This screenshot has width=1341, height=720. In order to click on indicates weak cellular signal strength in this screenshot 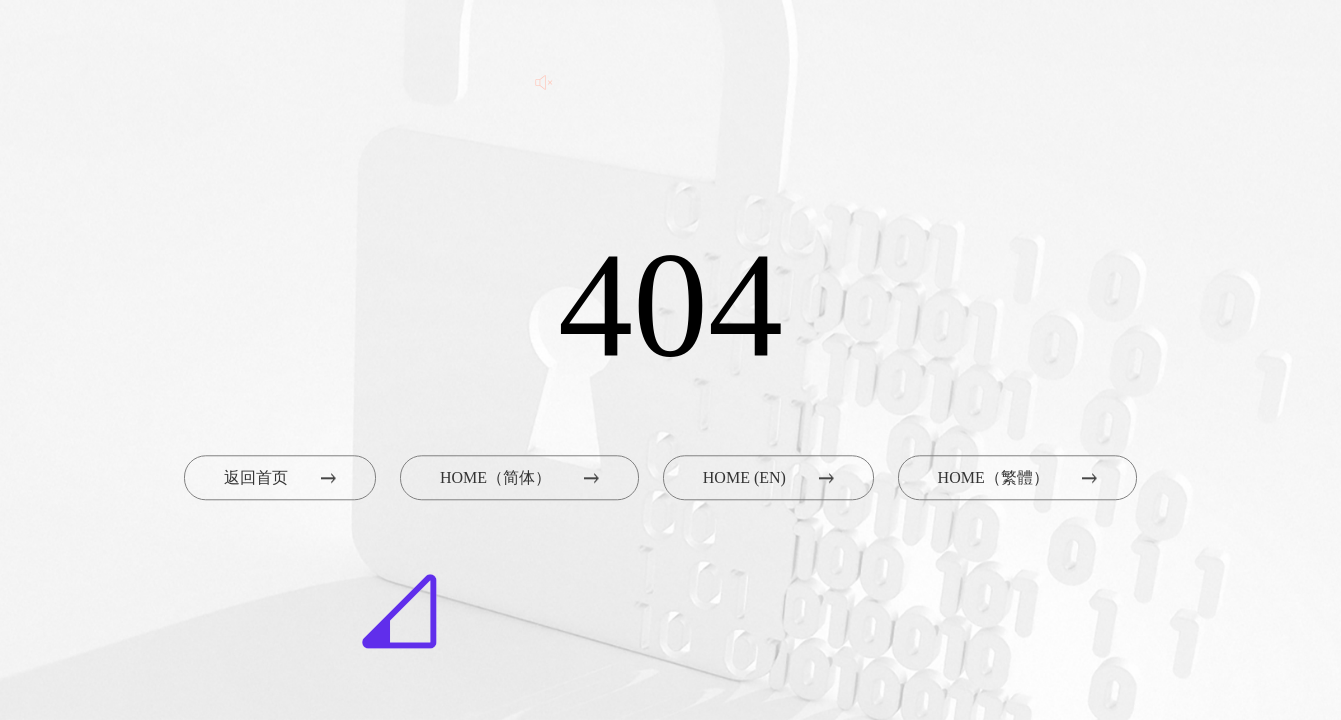, I will do `click(405, 614)`.